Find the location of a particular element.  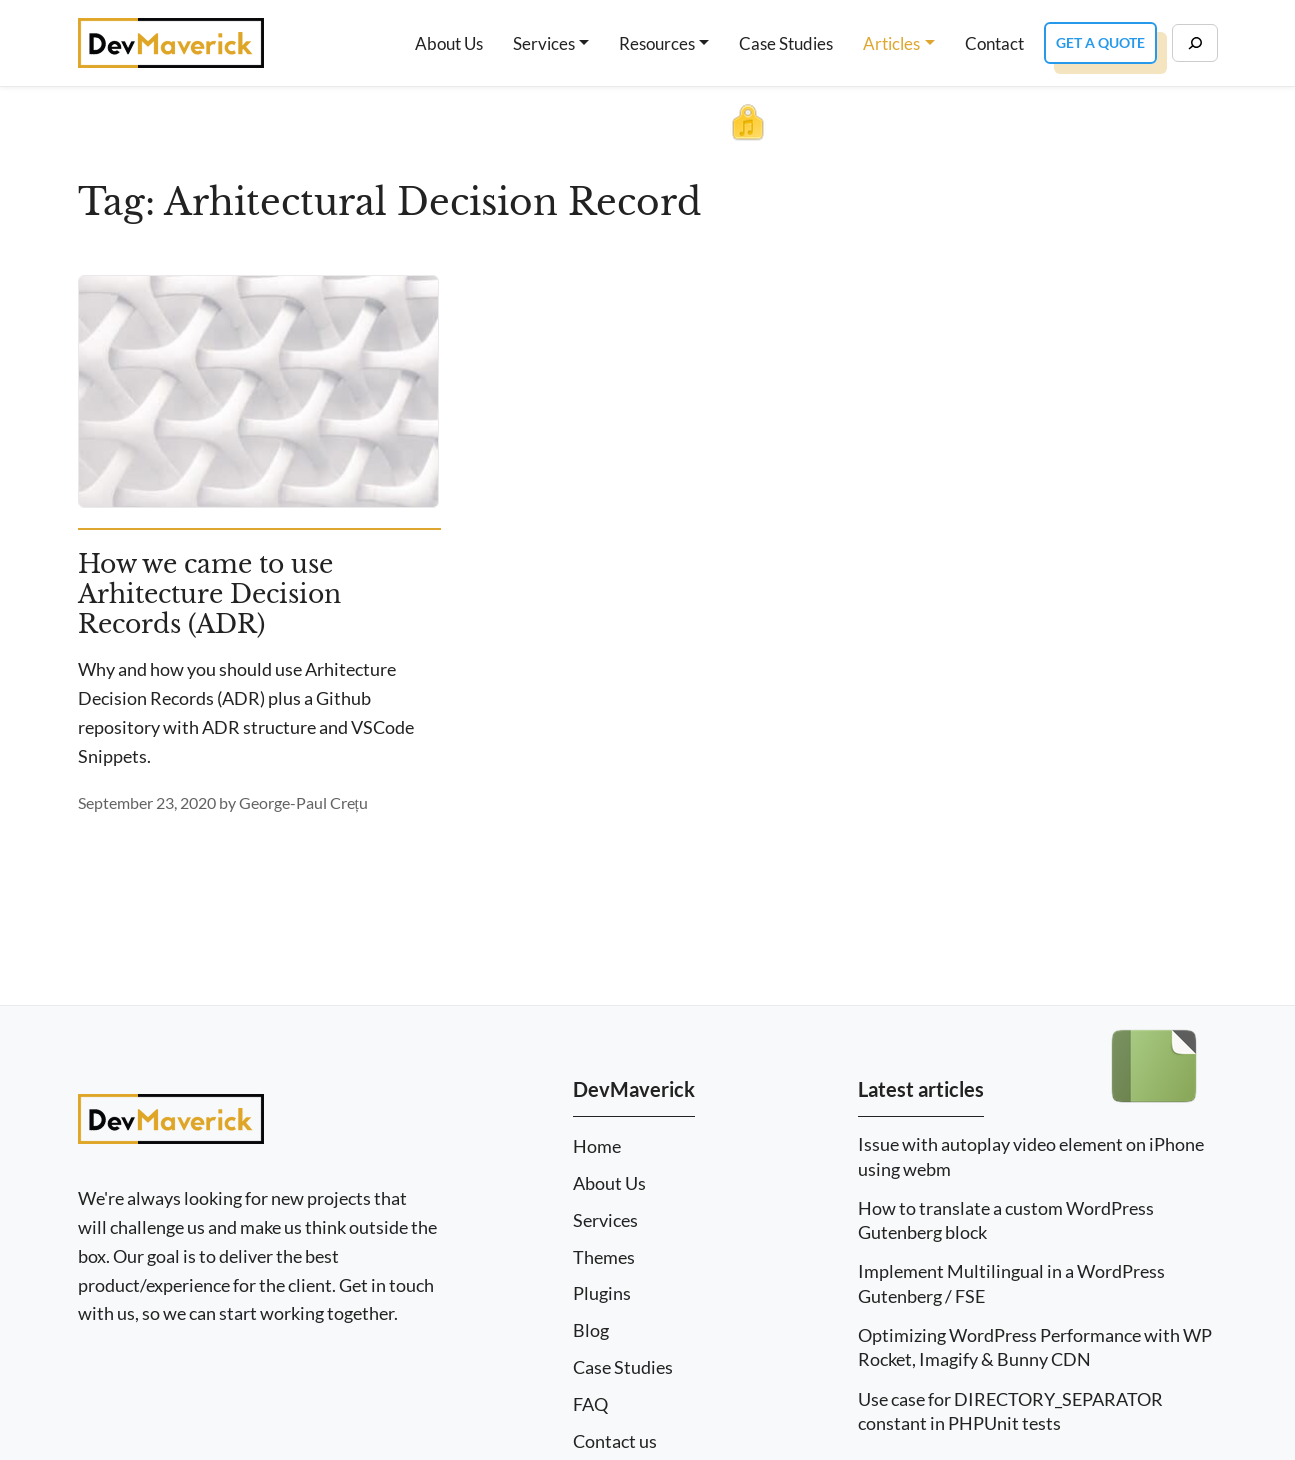

change desktop wallpaper settings is located at coordinates (1154, 1063).